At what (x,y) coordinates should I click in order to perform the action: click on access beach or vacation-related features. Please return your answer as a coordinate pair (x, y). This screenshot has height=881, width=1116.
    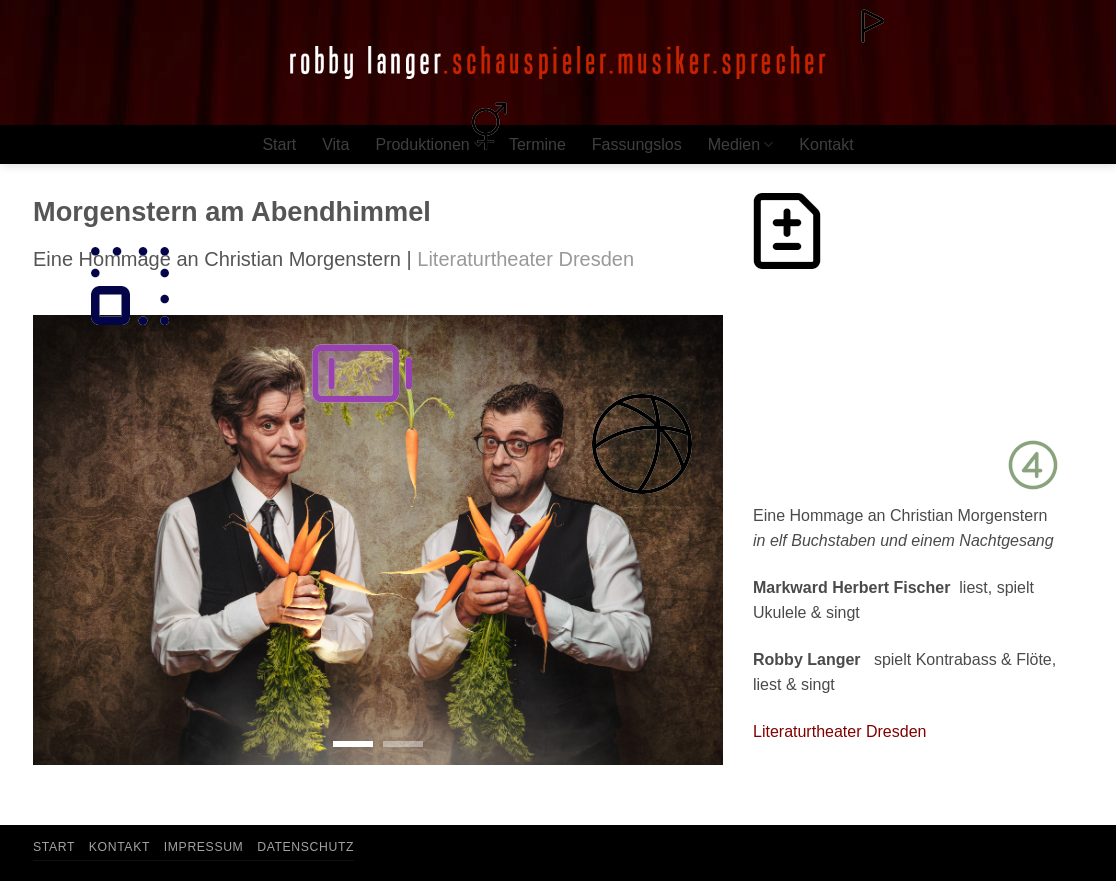
    Looking at the image, I should click on (642, 444).